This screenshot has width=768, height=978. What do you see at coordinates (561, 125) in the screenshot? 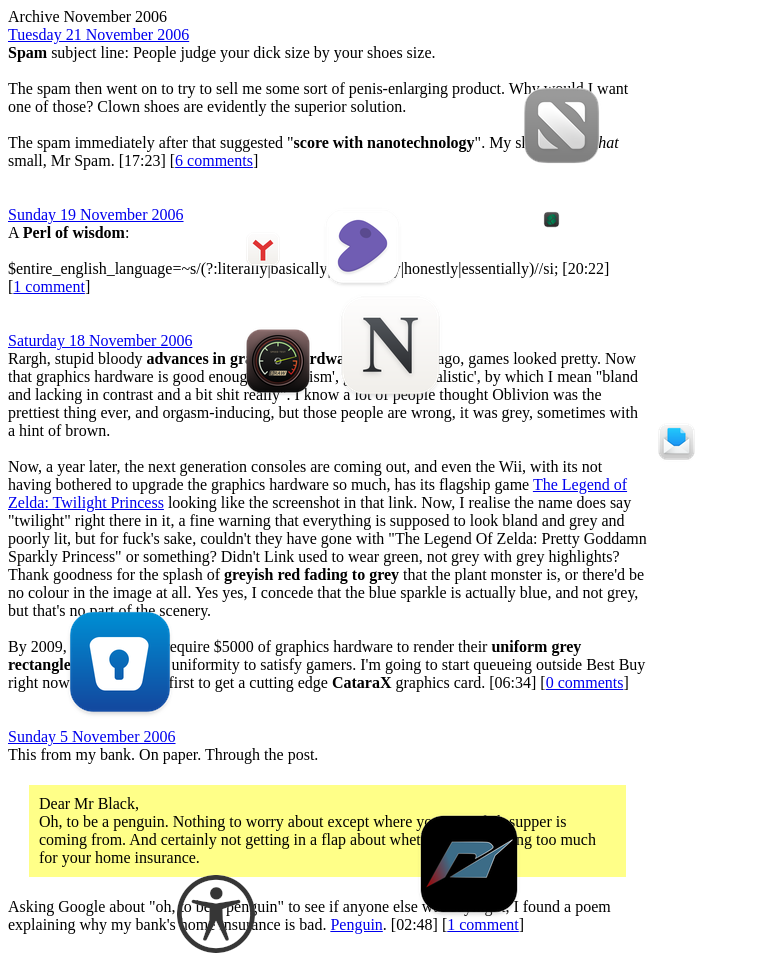
I see `open the apple news app` at bounding box center [561, 125].